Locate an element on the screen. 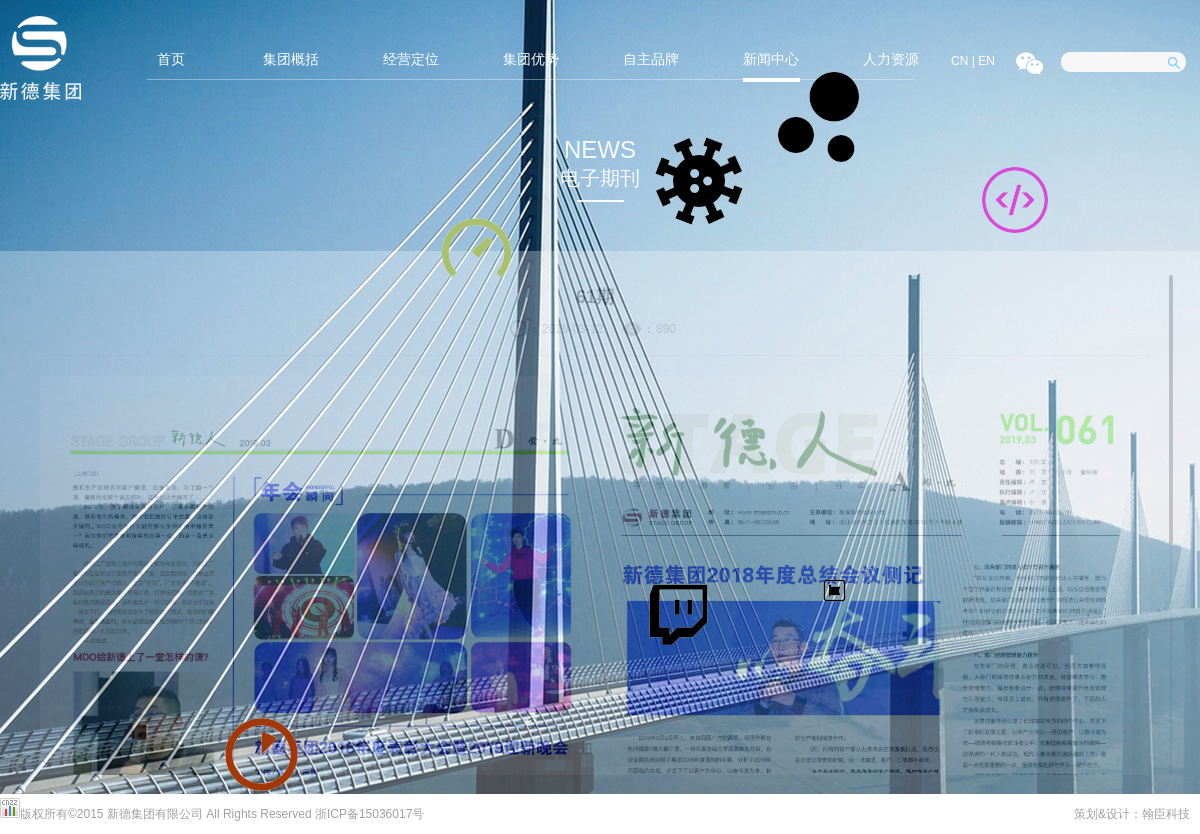 The width and height of the screenshot is (1200, 834). open the Twitch app is located at coordinates (678, 613).